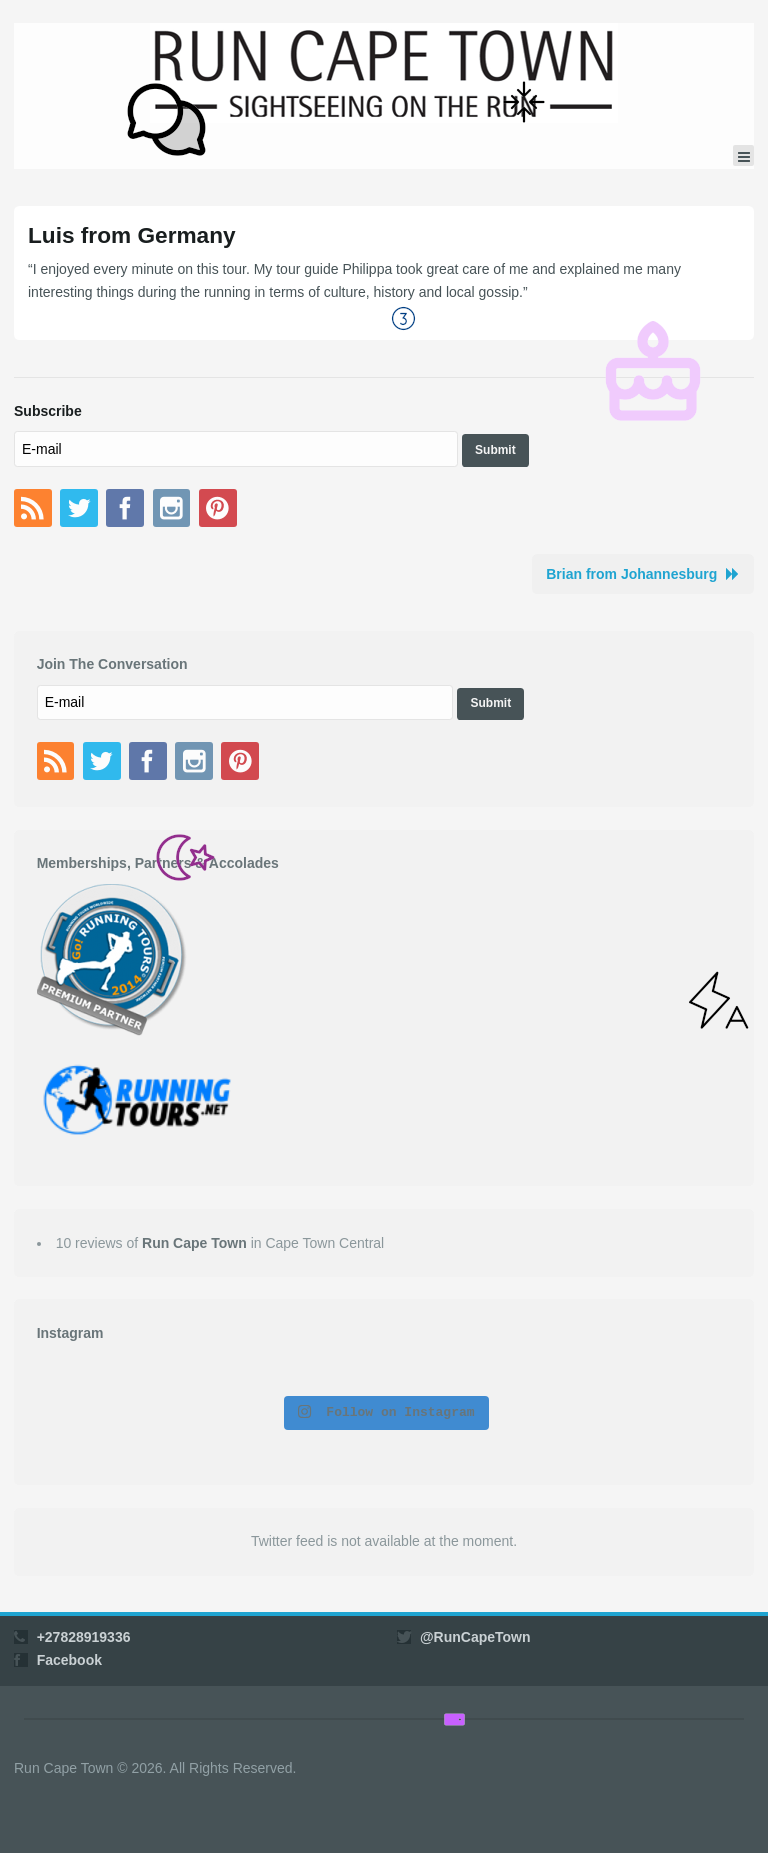  Describe the element at coordinates (717, 1002) in the screenshot. I see `toggle auto-flash mode for camera` at that location.